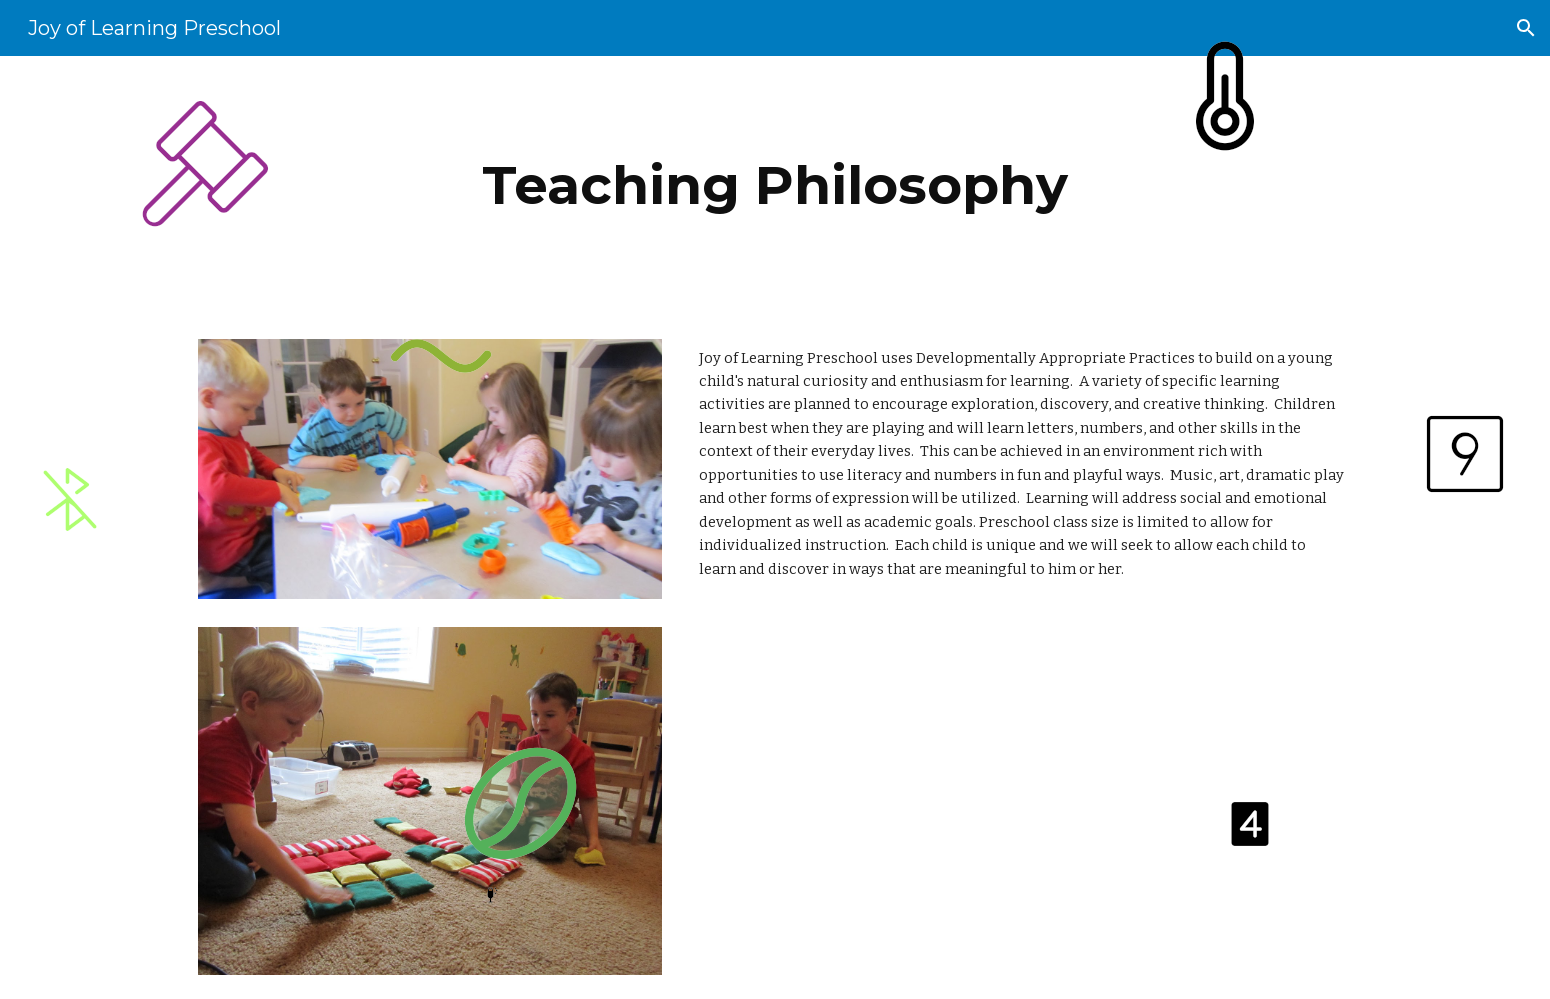 The width and height of the screenshot is (1550, 999). Describe the element at coordinates (441, 356) in the screenshot. I see `indicates approximate or similar value` at that location.